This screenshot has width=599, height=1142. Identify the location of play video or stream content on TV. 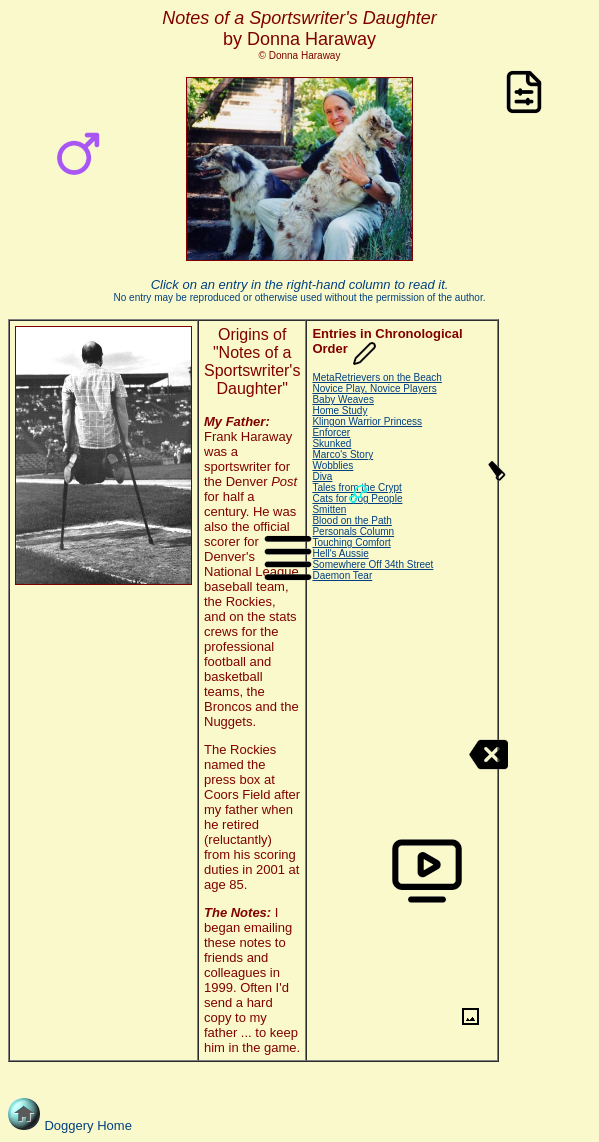
(427, 871).